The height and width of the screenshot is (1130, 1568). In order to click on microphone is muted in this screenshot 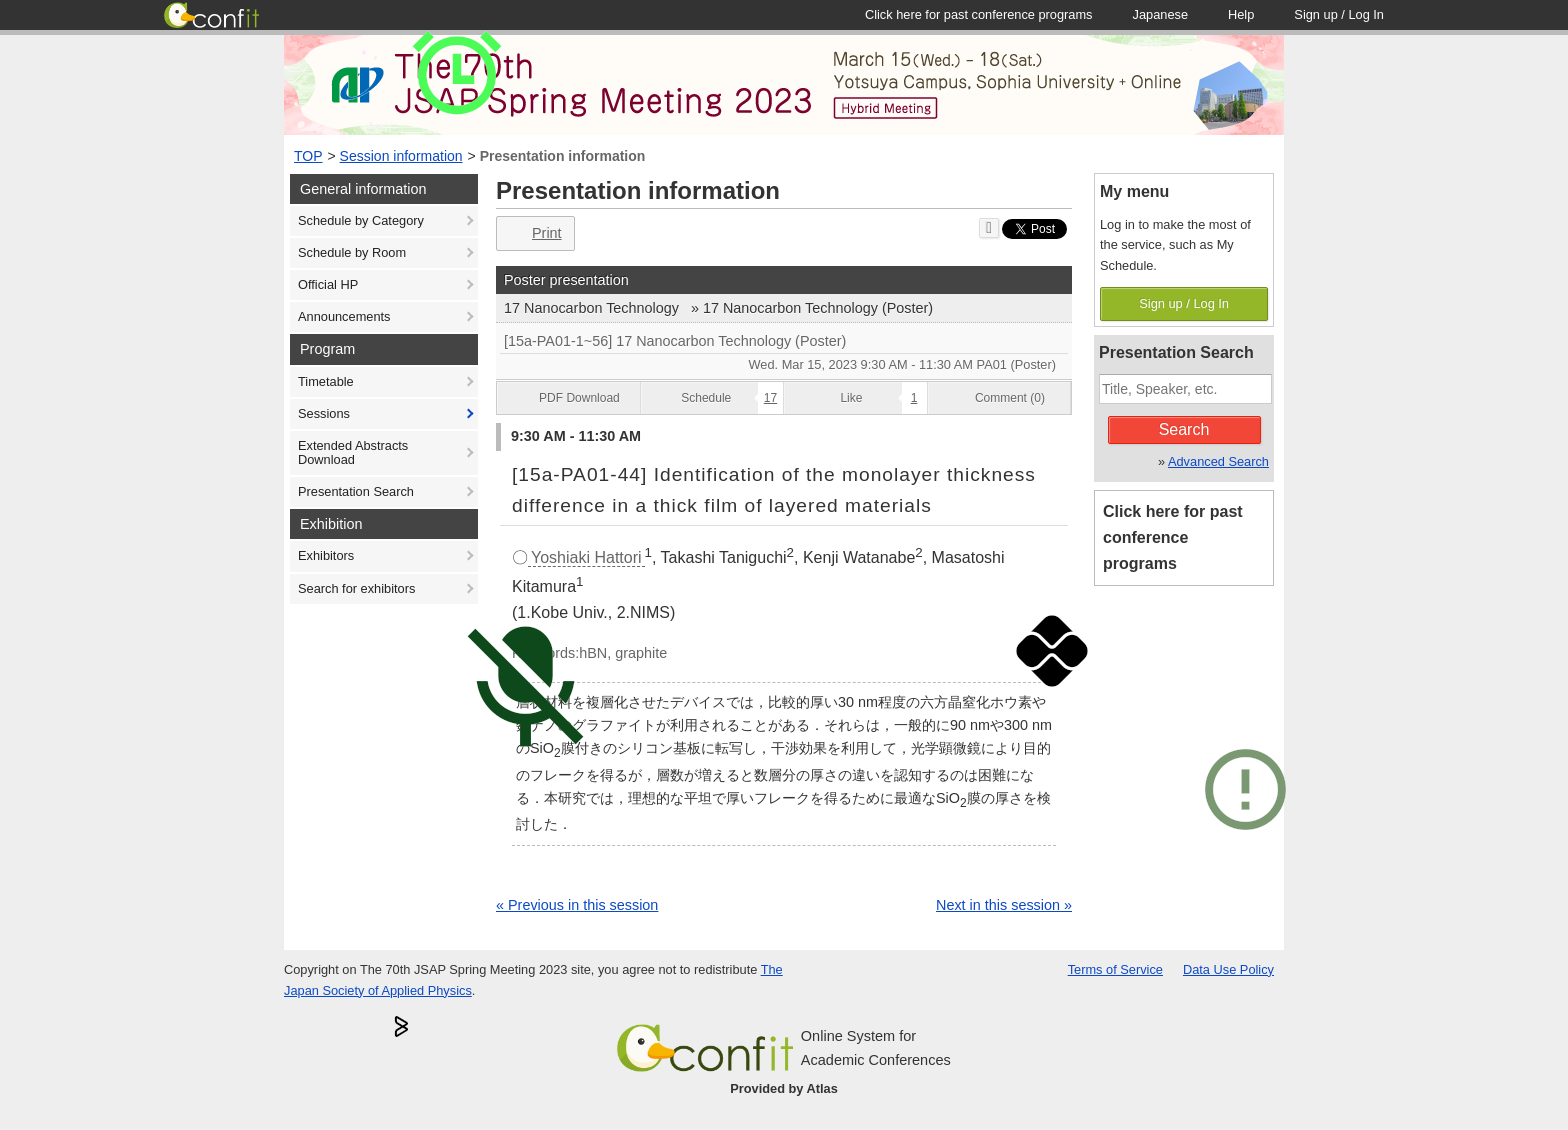, I will do `click(525, 686)`.